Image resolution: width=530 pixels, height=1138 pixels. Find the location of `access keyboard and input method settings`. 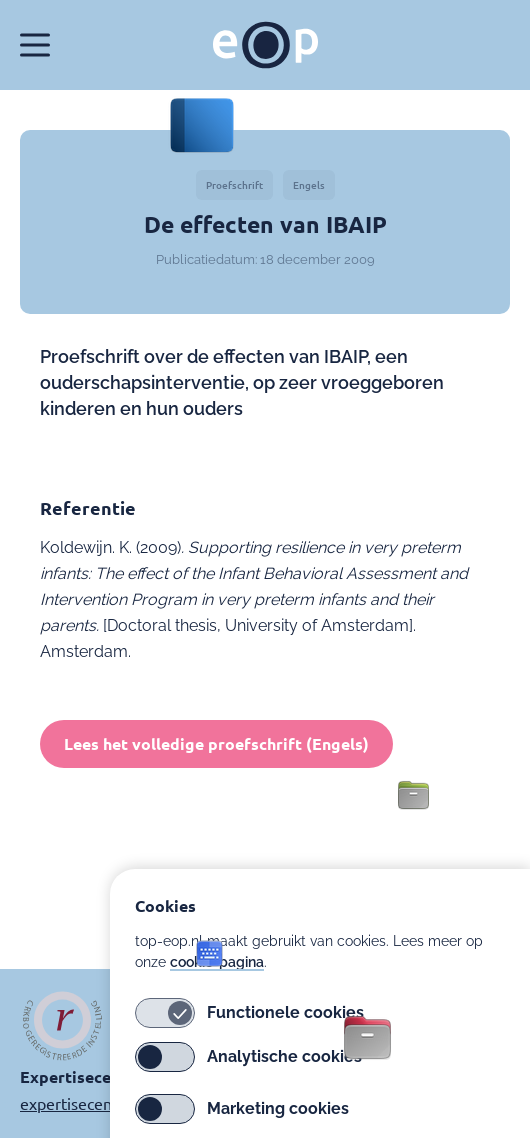

access keyboard and input method settings is located at coordinates (209, 953).